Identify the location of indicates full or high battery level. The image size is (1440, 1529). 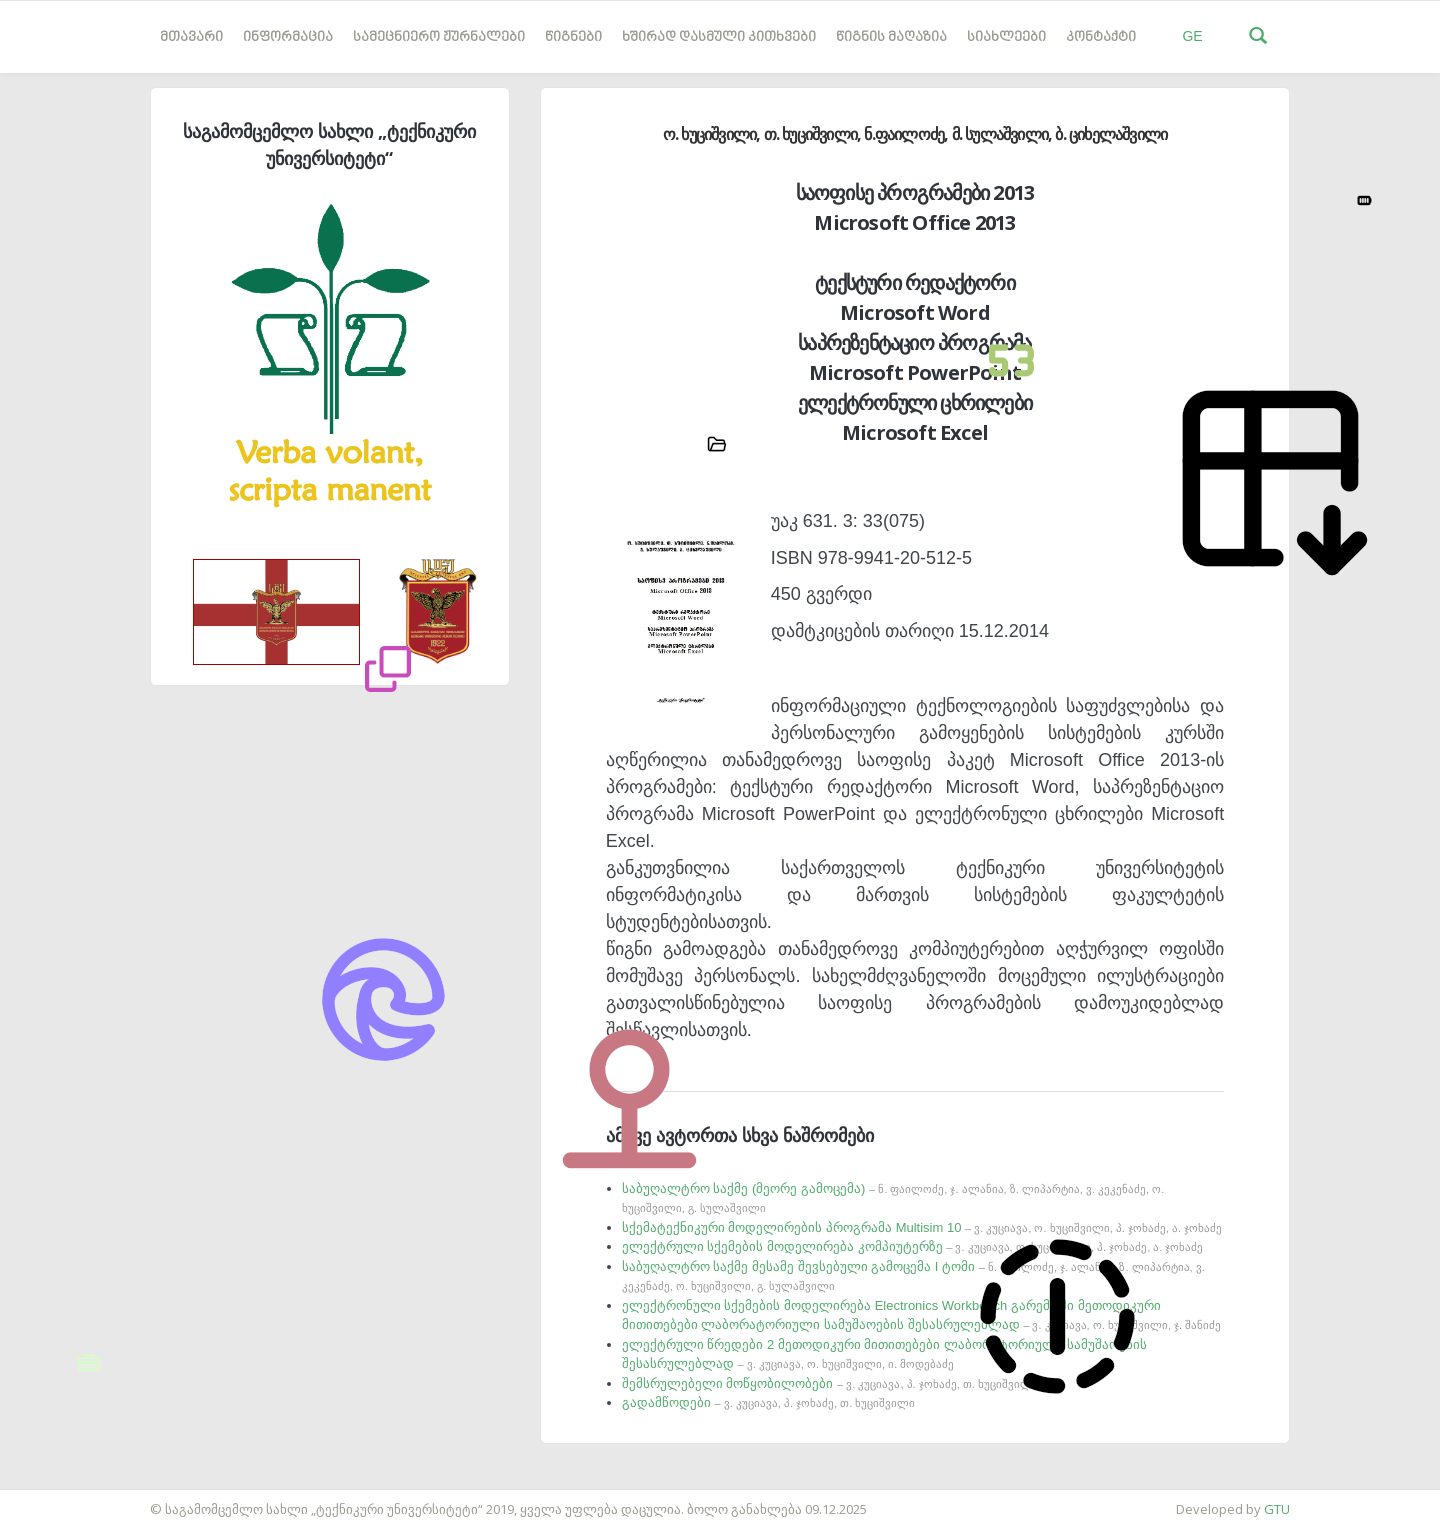
(1364, 200).